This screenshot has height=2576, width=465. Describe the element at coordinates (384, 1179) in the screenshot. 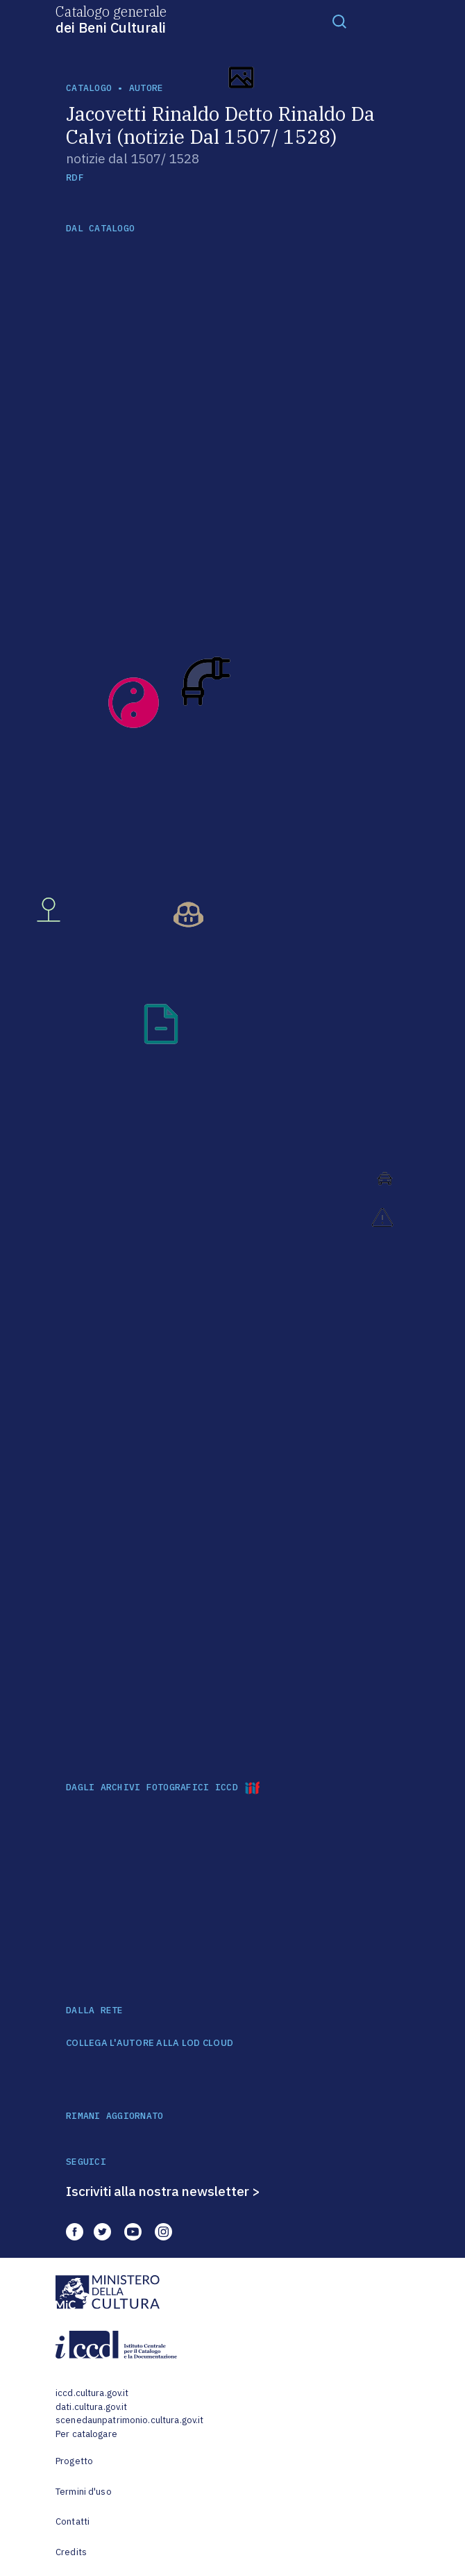

I see `indicates police or emergency services` at that location.